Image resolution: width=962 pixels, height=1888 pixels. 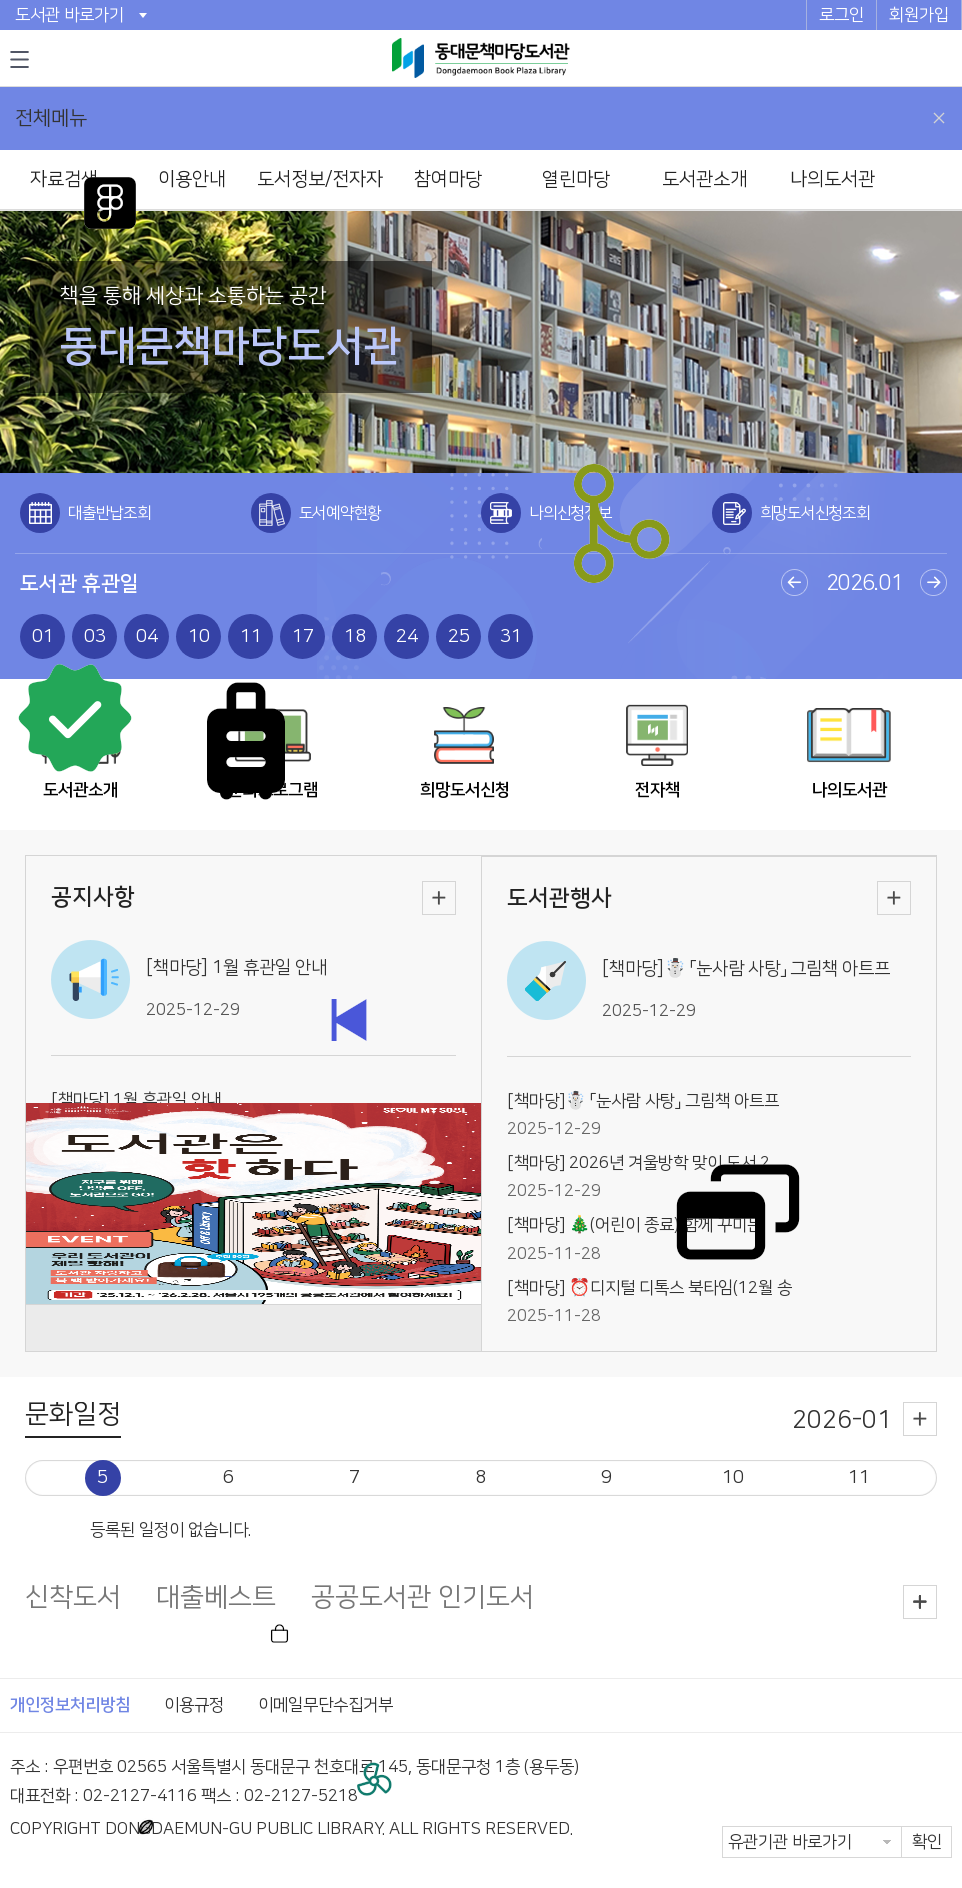 I want to click on adjust fan or ventilation settings, so click(x=374, y=1781).